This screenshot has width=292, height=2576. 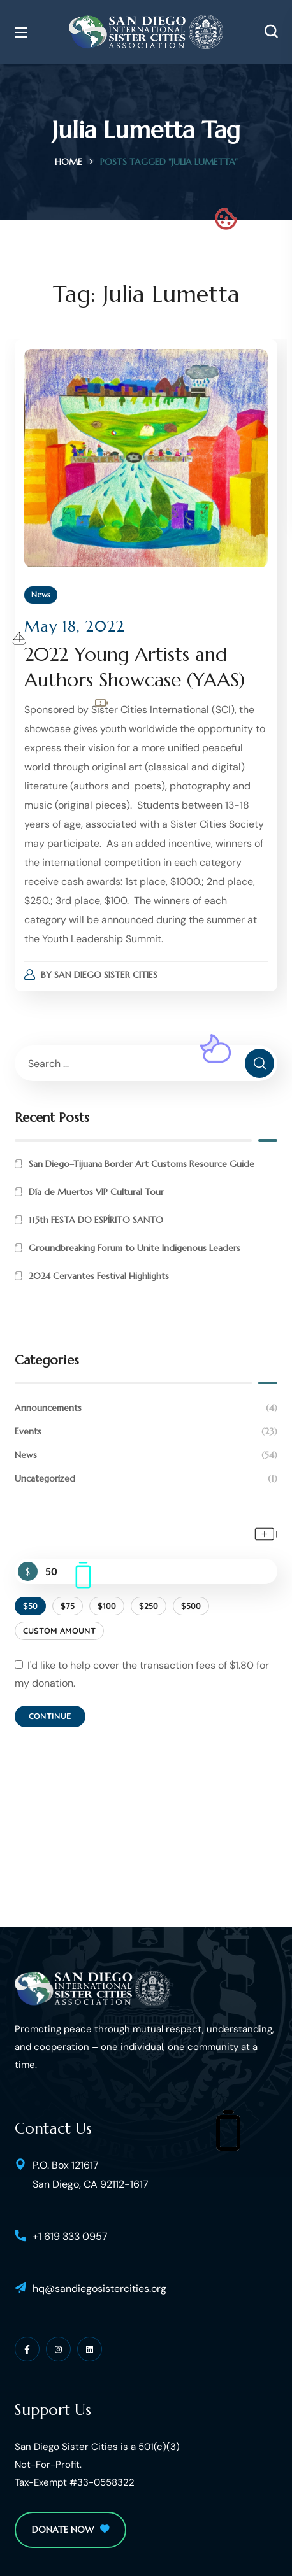 I want to click on manage cookie preferences and privacy settings, so click(x=226, y=218).